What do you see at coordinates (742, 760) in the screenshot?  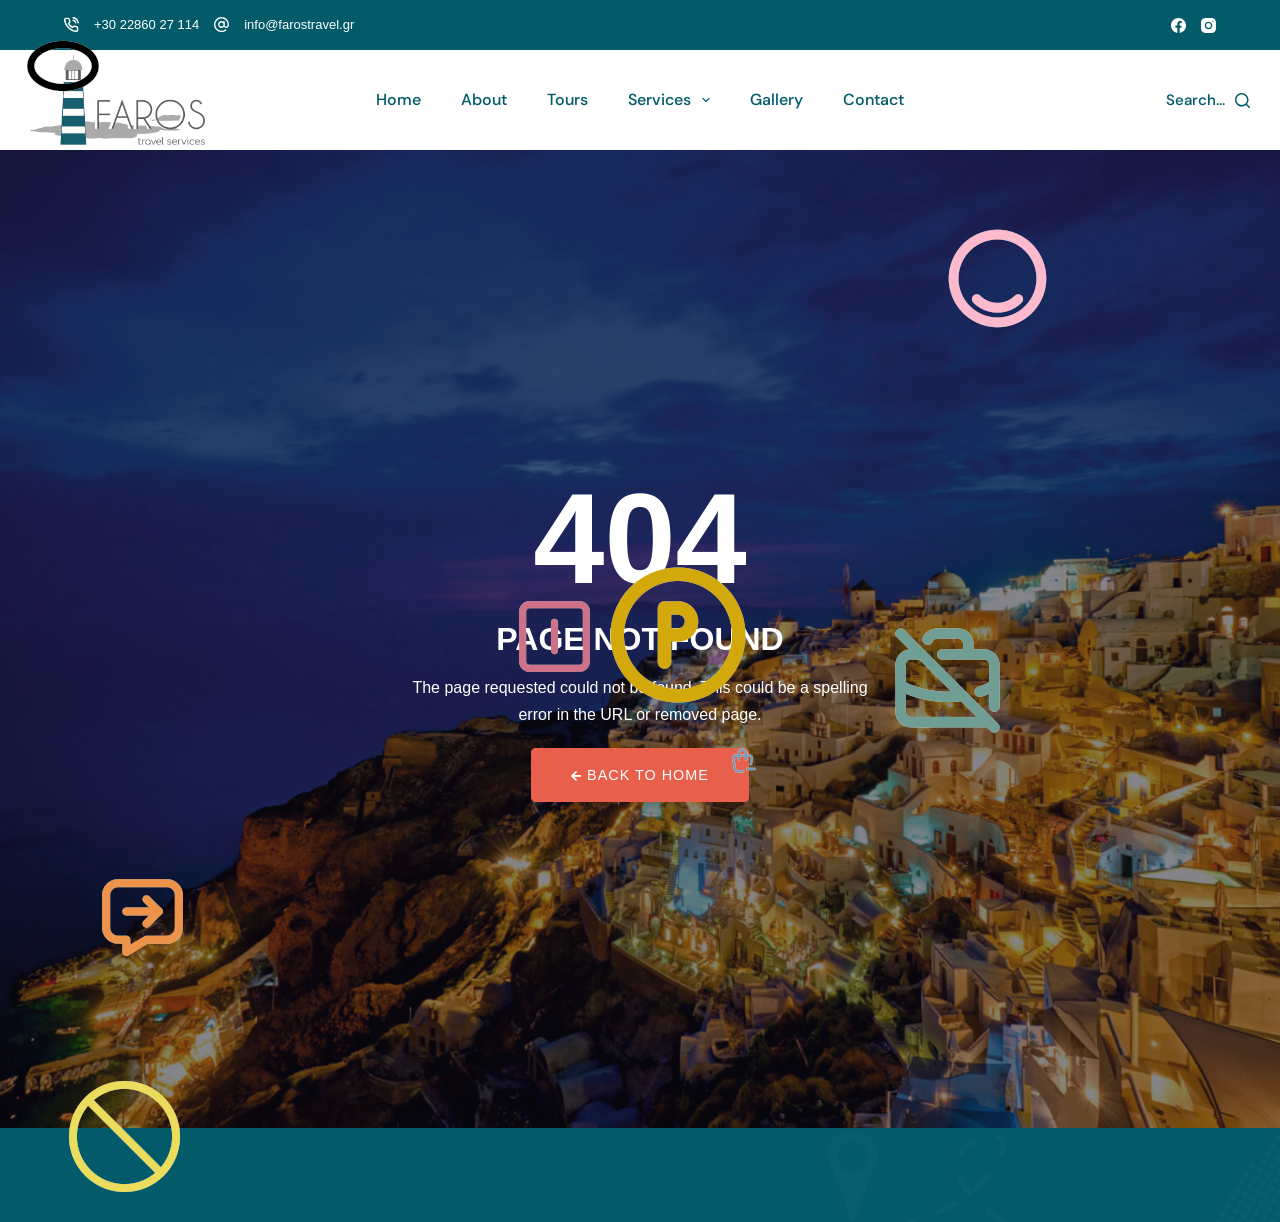 I see `remove an item from your shopping bag` at bounding box center [742, 760].